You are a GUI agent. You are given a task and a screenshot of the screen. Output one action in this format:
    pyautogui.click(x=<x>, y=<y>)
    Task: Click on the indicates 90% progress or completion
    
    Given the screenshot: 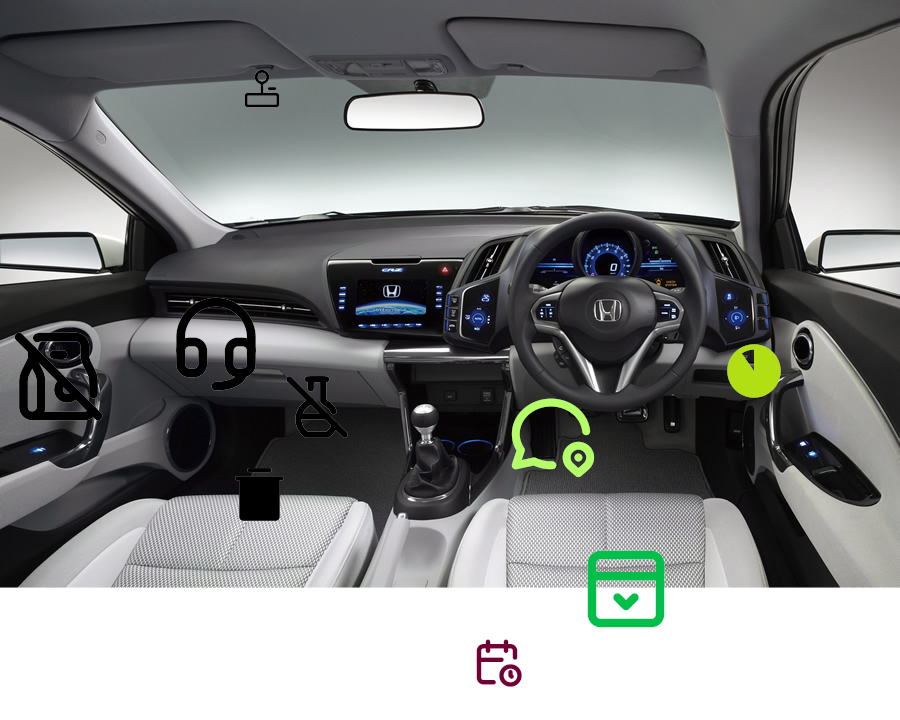 What is the action you would take?
    pyautogui.click(x=754, y=371)
    